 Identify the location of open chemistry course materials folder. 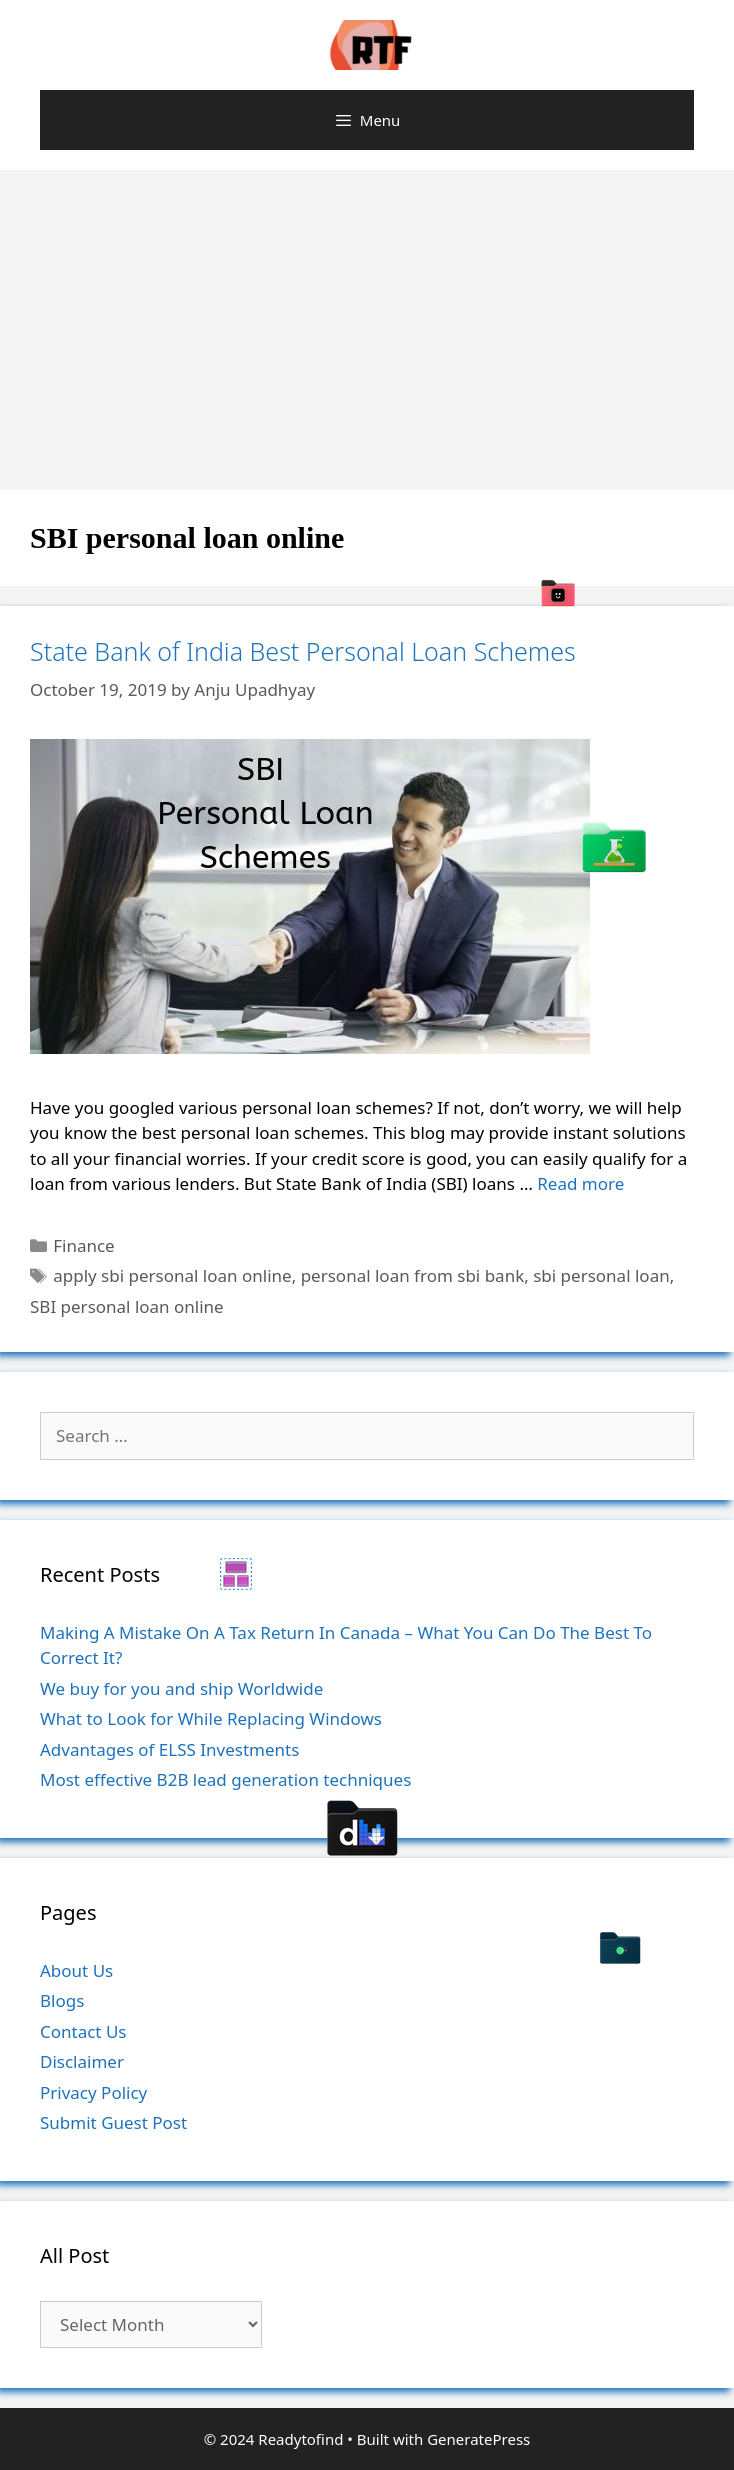
(614, 849).